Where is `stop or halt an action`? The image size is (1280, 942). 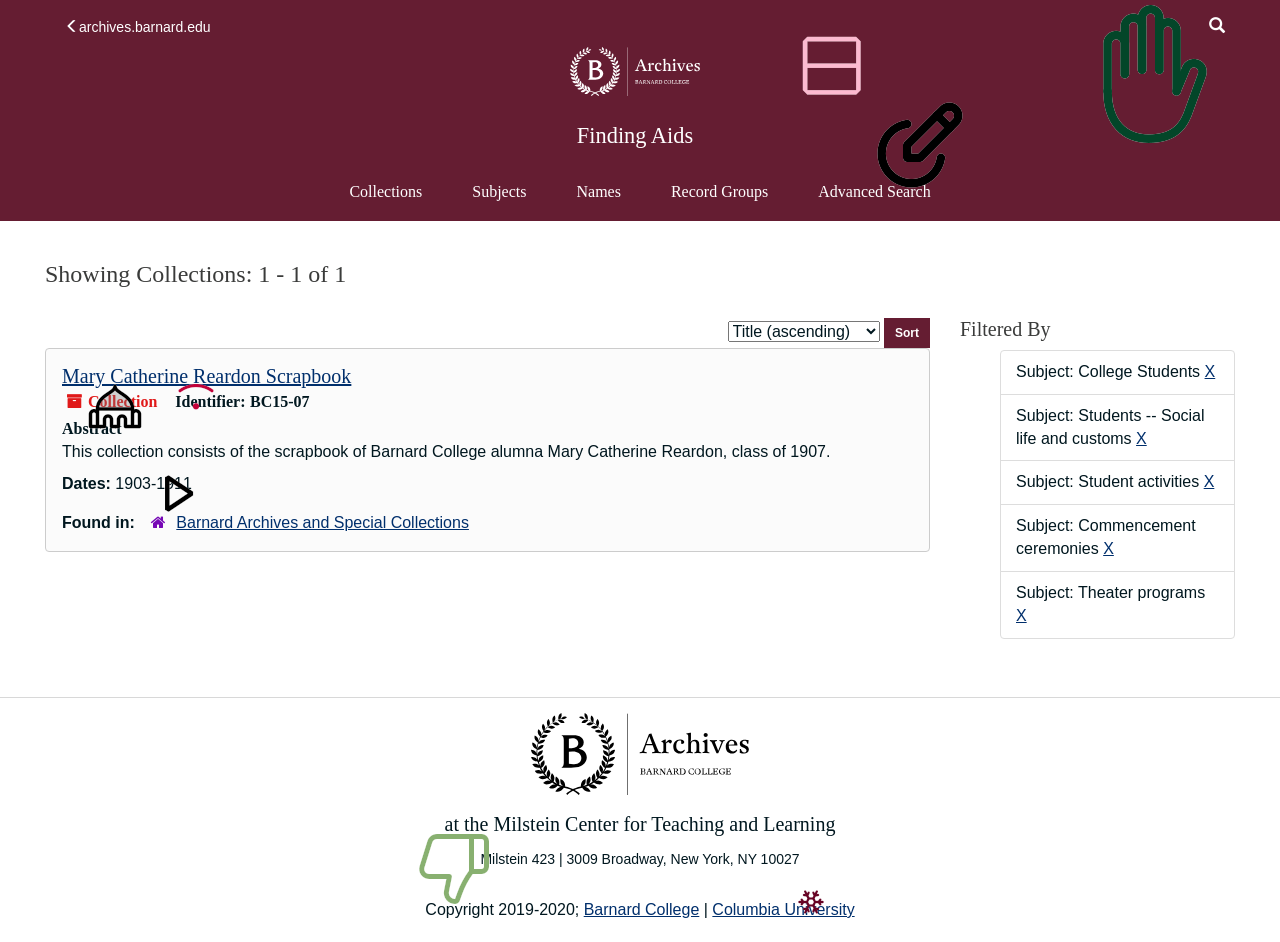 stop or halt an action is located at coordinates (1155, 74).